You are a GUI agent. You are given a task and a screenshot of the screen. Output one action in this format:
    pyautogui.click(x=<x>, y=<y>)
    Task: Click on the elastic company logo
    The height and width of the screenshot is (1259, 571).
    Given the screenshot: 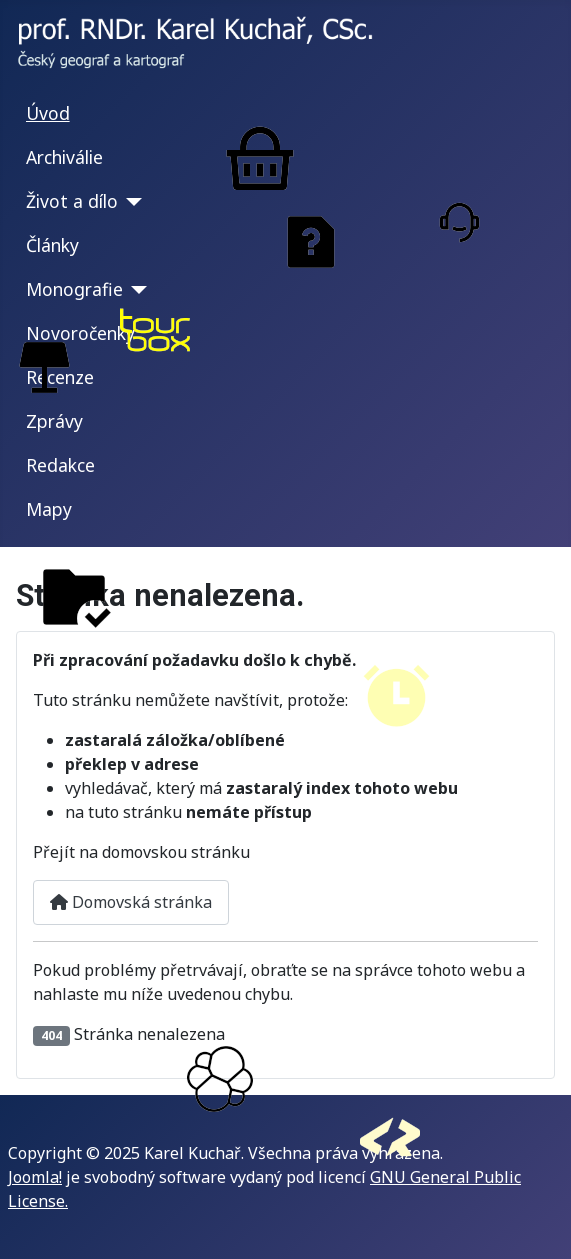 What is the action you would take?
    pyautogui.click(x=220, y=1079)
    